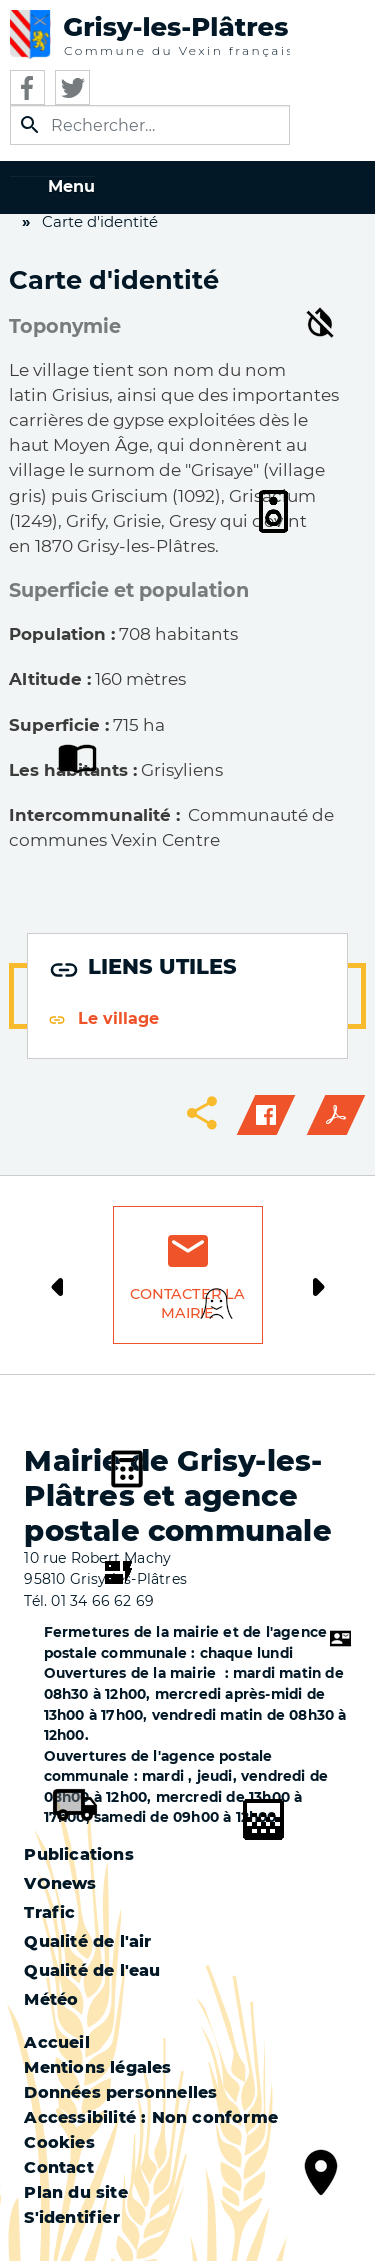 This screenshot has width=375, height=2261. Describe the element at coordinates (321, 2173) in the screenshot. I see `view current location on map` at that location.